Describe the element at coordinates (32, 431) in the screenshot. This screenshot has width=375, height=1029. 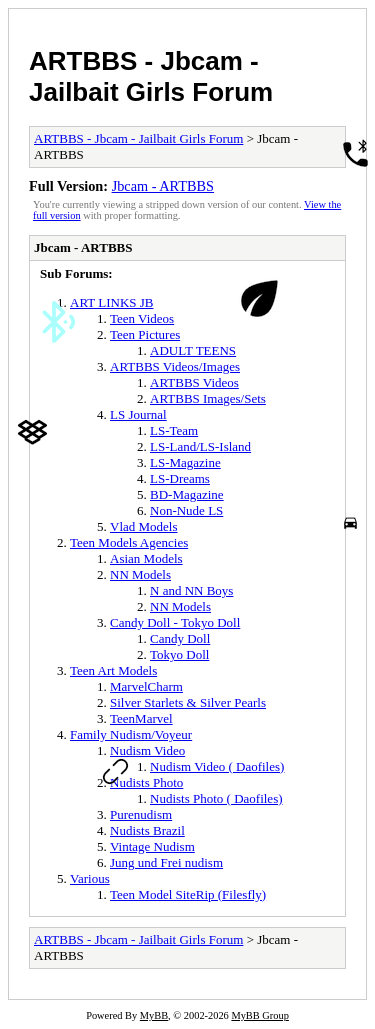
I see `connect to dropbox account` at that location.